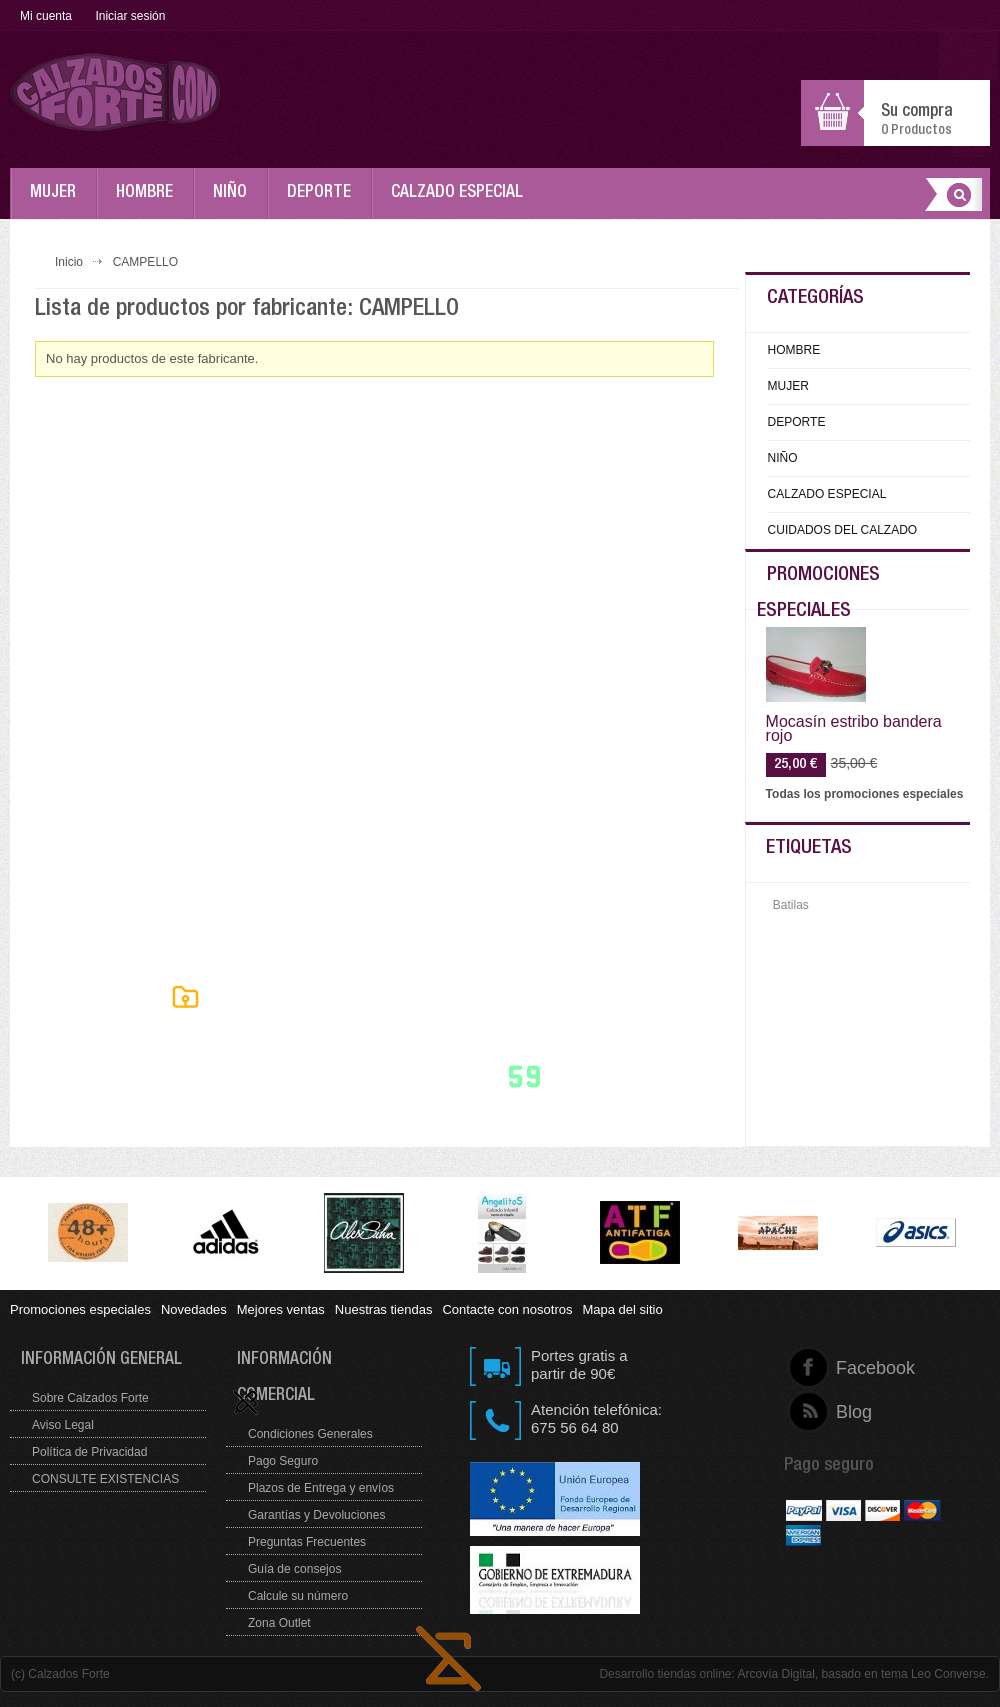 This screenshot has height=1707, width=1000. I want to click on access root directory, so click(185, 997).